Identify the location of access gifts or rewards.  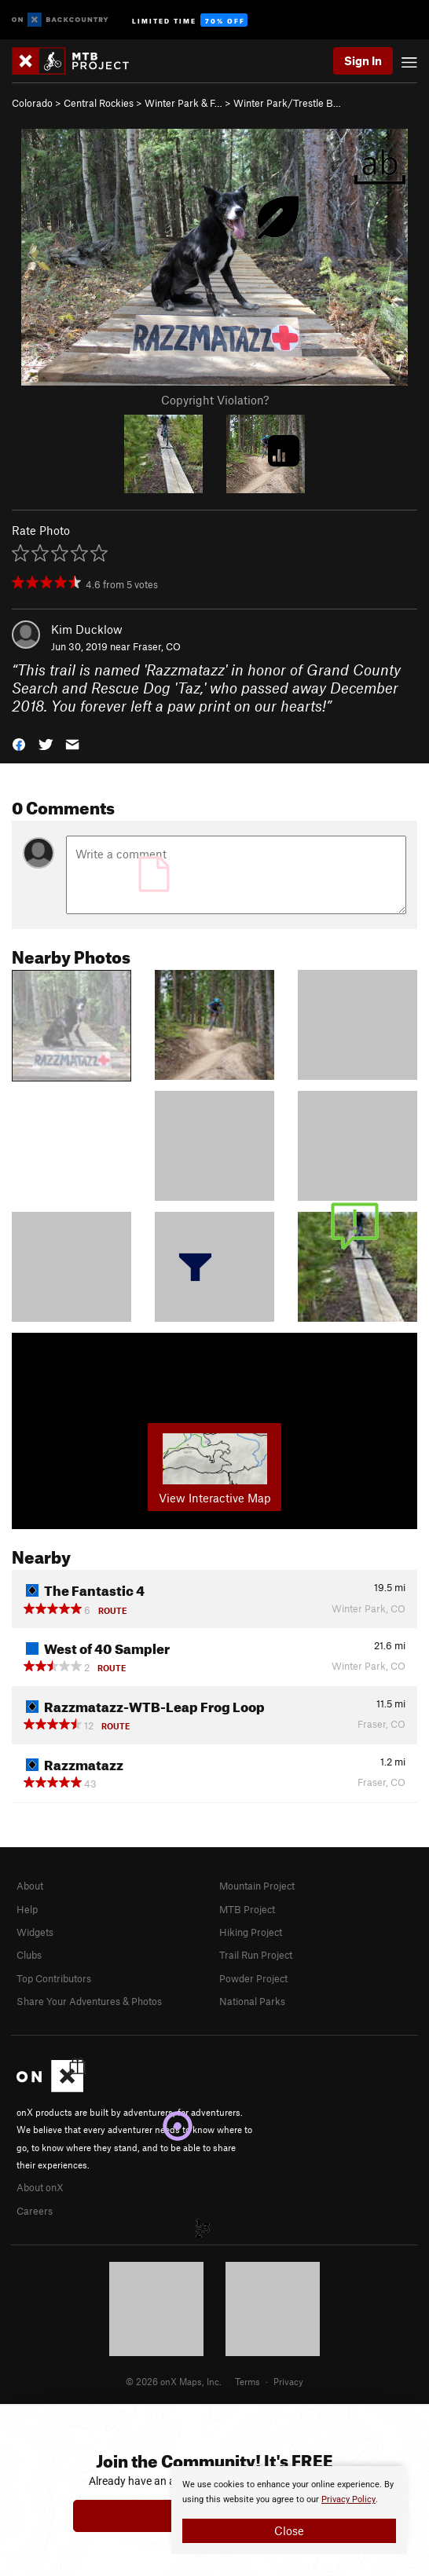
(78, 2066).